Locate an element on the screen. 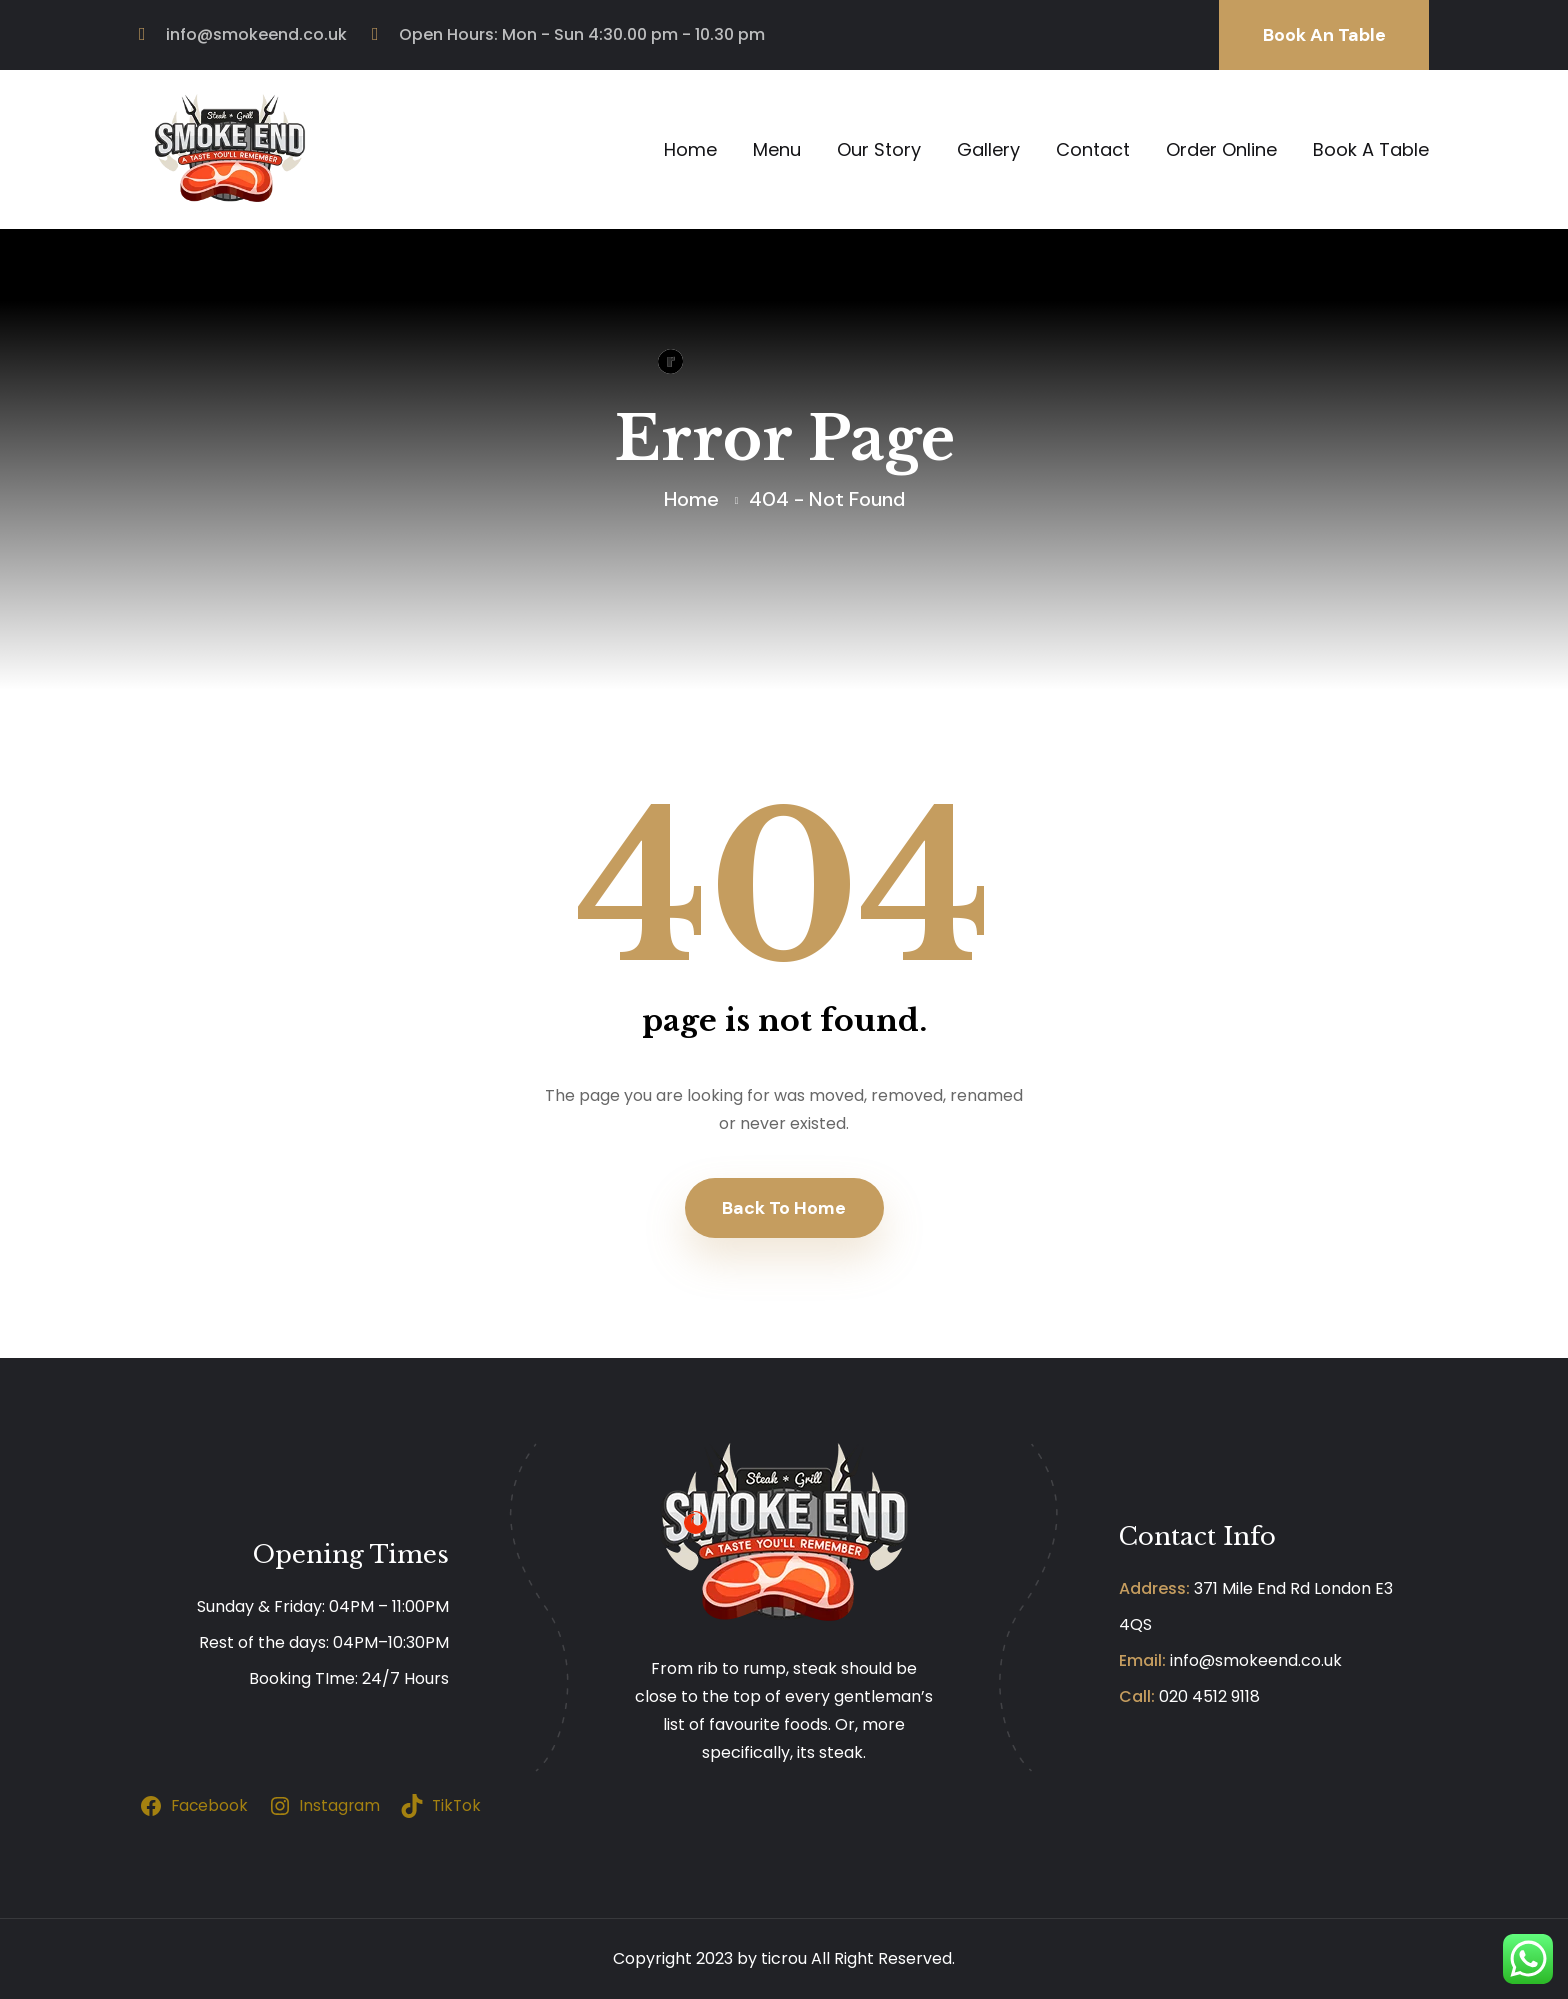 Image resolution: width=1568 pixels, height=1999 pixels. open Firefox browser is located at coordinates (695, 1522).